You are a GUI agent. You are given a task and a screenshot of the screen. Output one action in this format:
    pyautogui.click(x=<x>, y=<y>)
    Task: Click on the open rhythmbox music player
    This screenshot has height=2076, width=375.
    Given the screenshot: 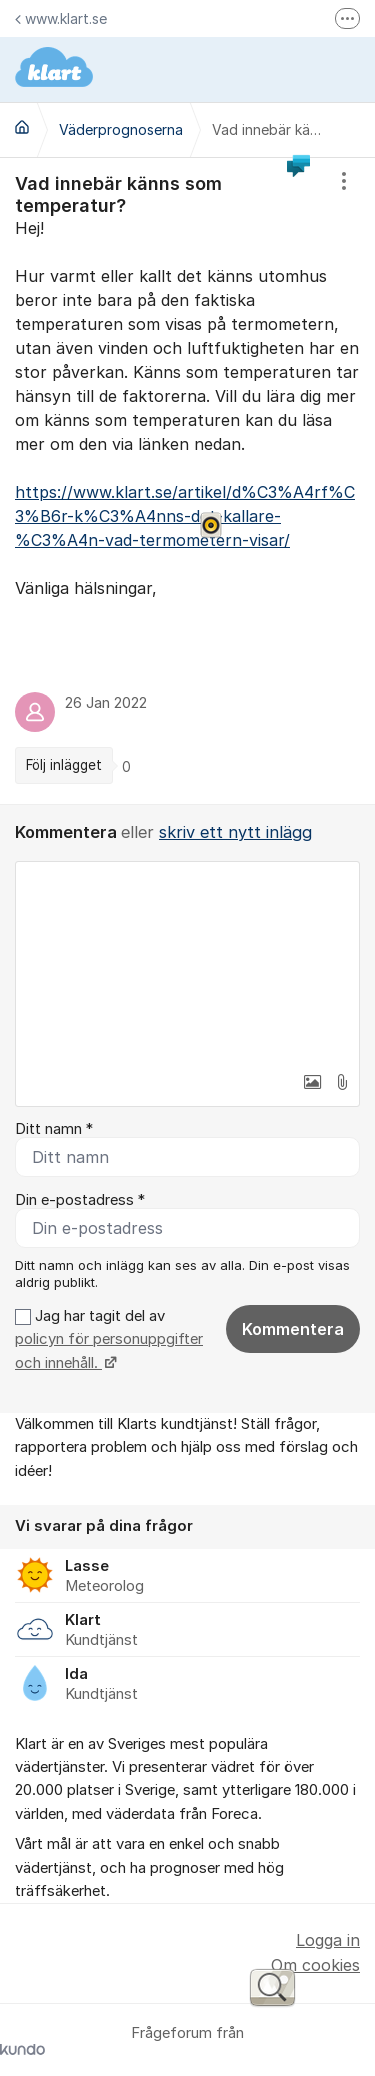 What is the action you would take?
    pyautogui.click(x=211, y=525)
    